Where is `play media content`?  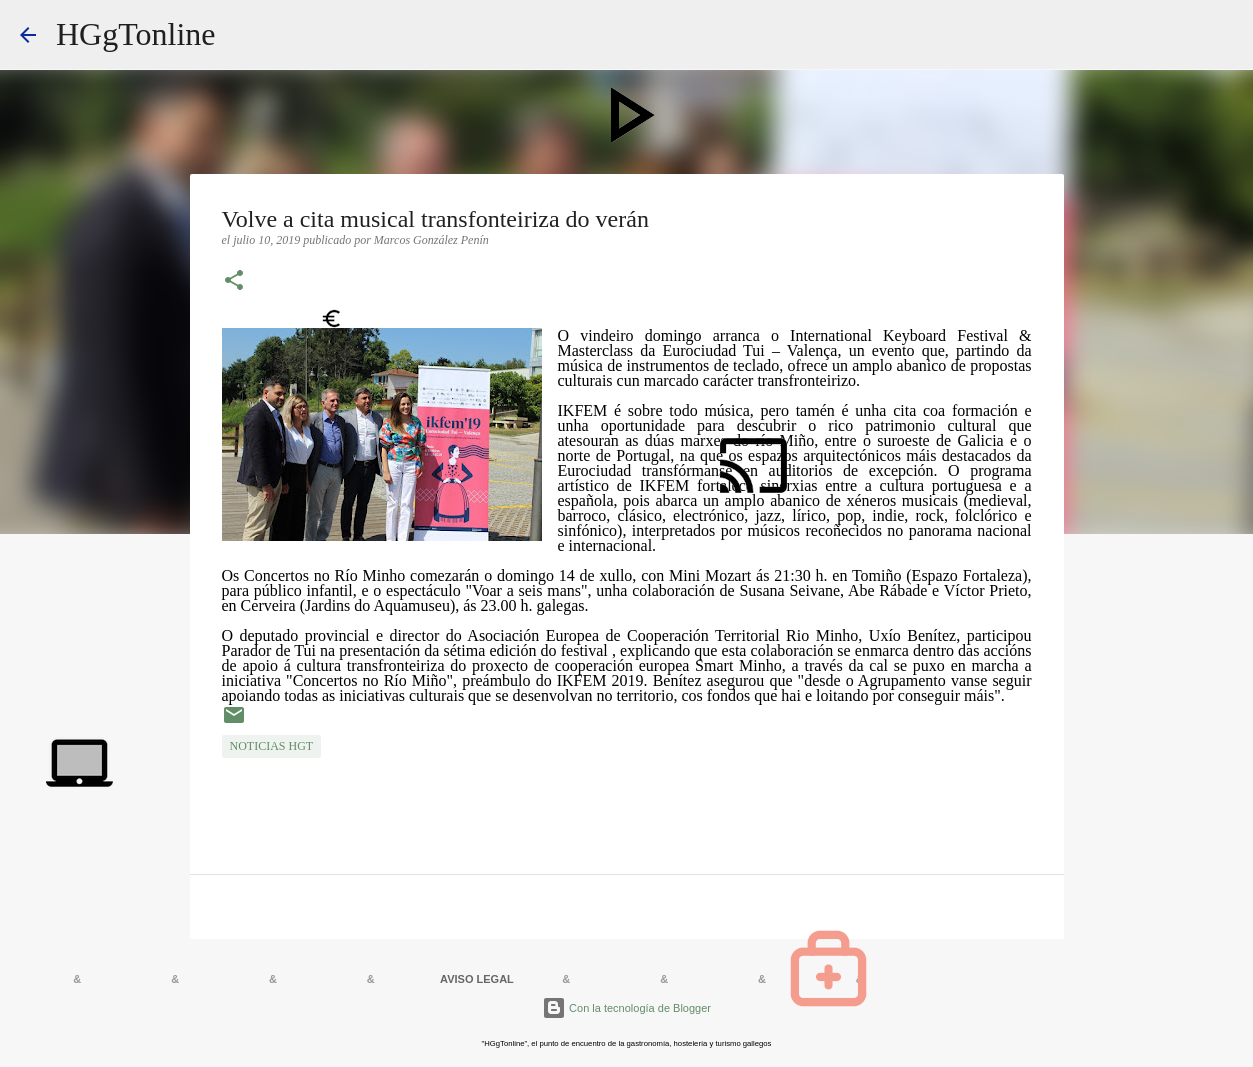 play media content is located at coordinates (627, 115).